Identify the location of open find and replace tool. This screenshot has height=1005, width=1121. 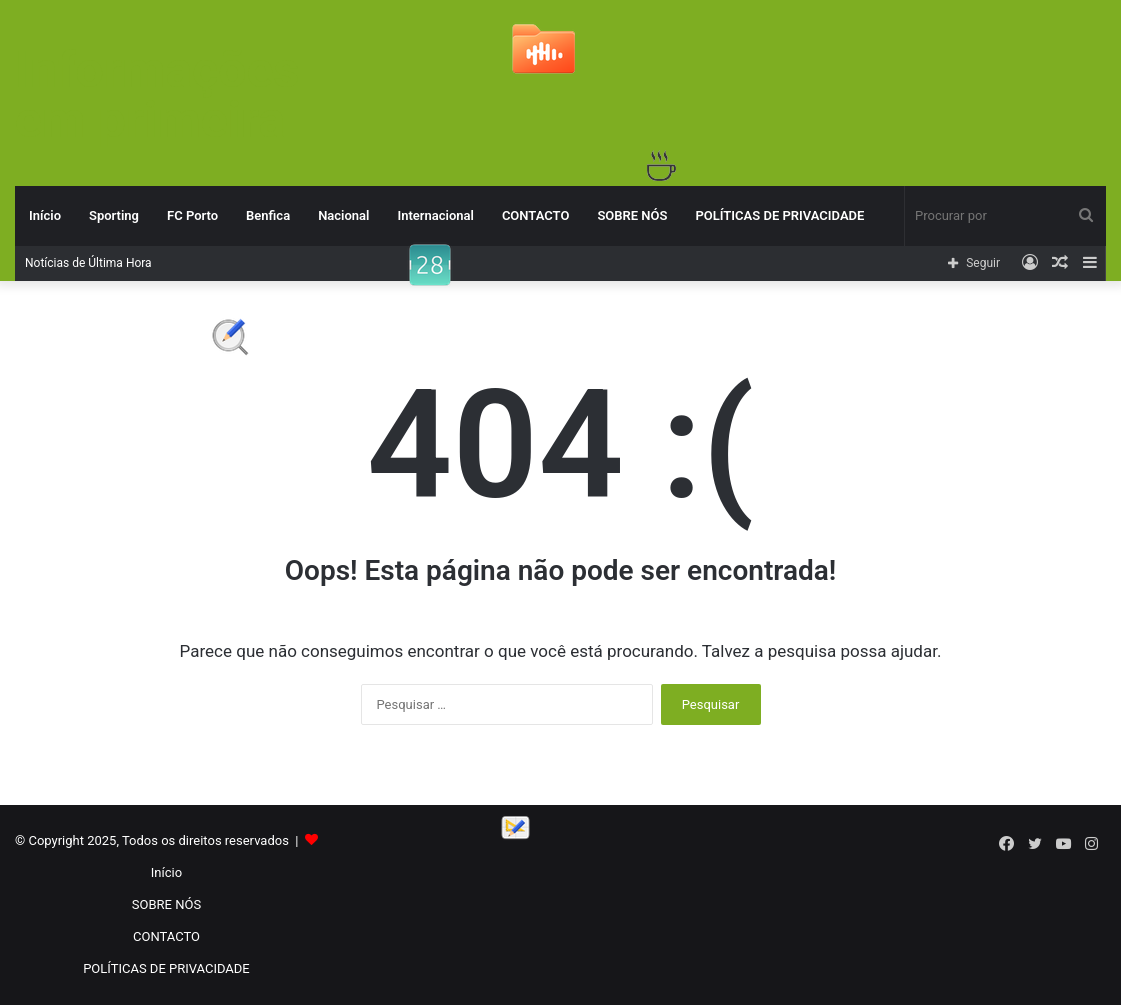
(230, 337).